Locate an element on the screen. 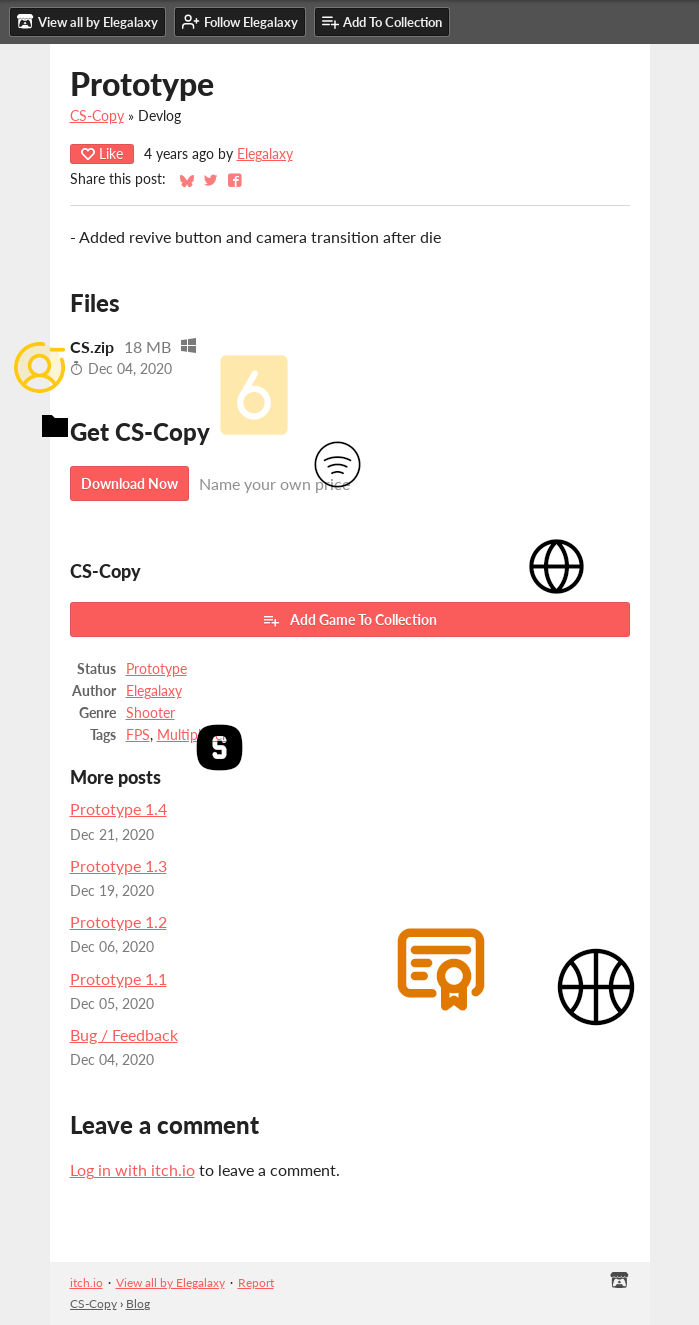 The image size is (699, 1325). indicates a word or item starting with "S" is located at coordinates (219, 747).